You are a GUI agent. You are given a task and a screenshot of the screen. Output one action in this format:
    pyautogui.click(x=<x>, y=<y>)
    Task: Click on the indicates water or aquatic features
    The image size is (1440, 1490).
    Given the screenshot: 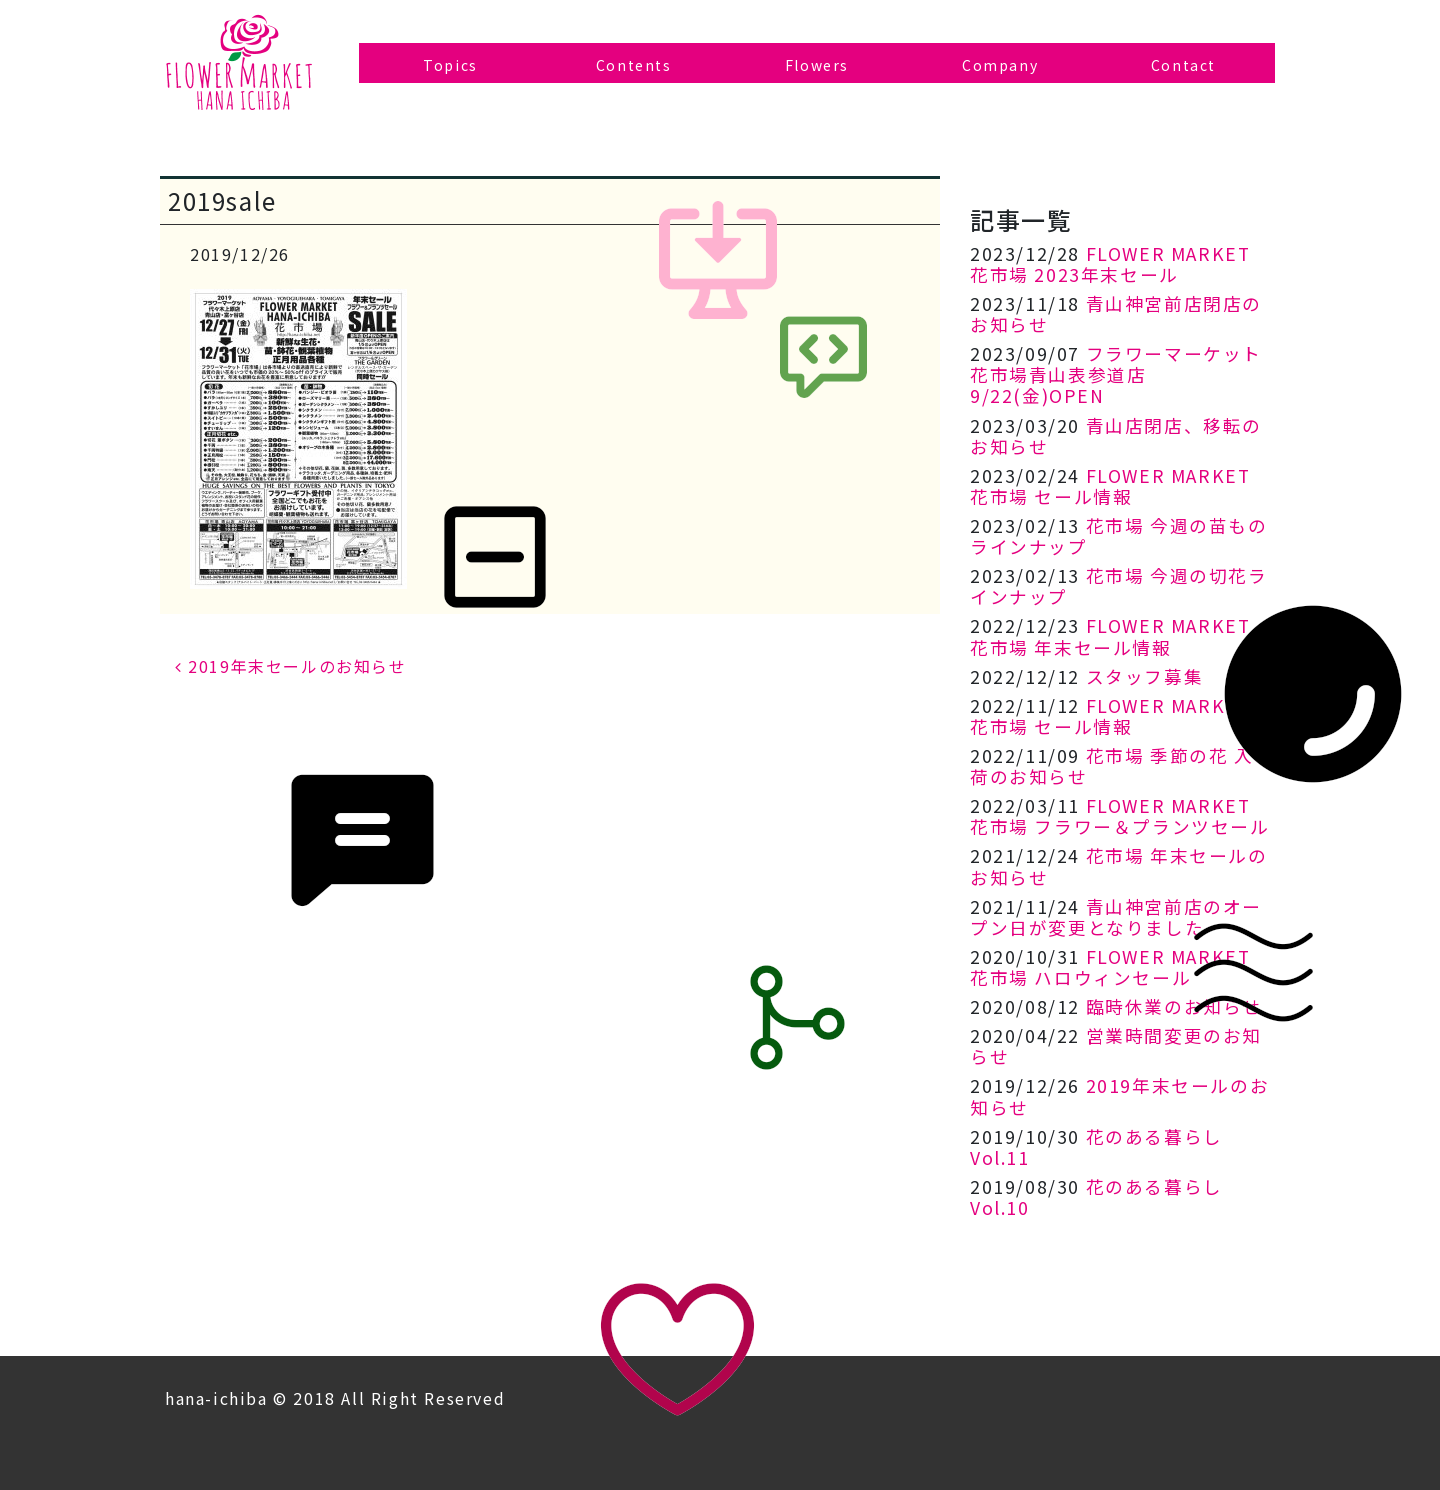 What is the action you would take?
    pyautogui.click(x=1253, y=972)
    